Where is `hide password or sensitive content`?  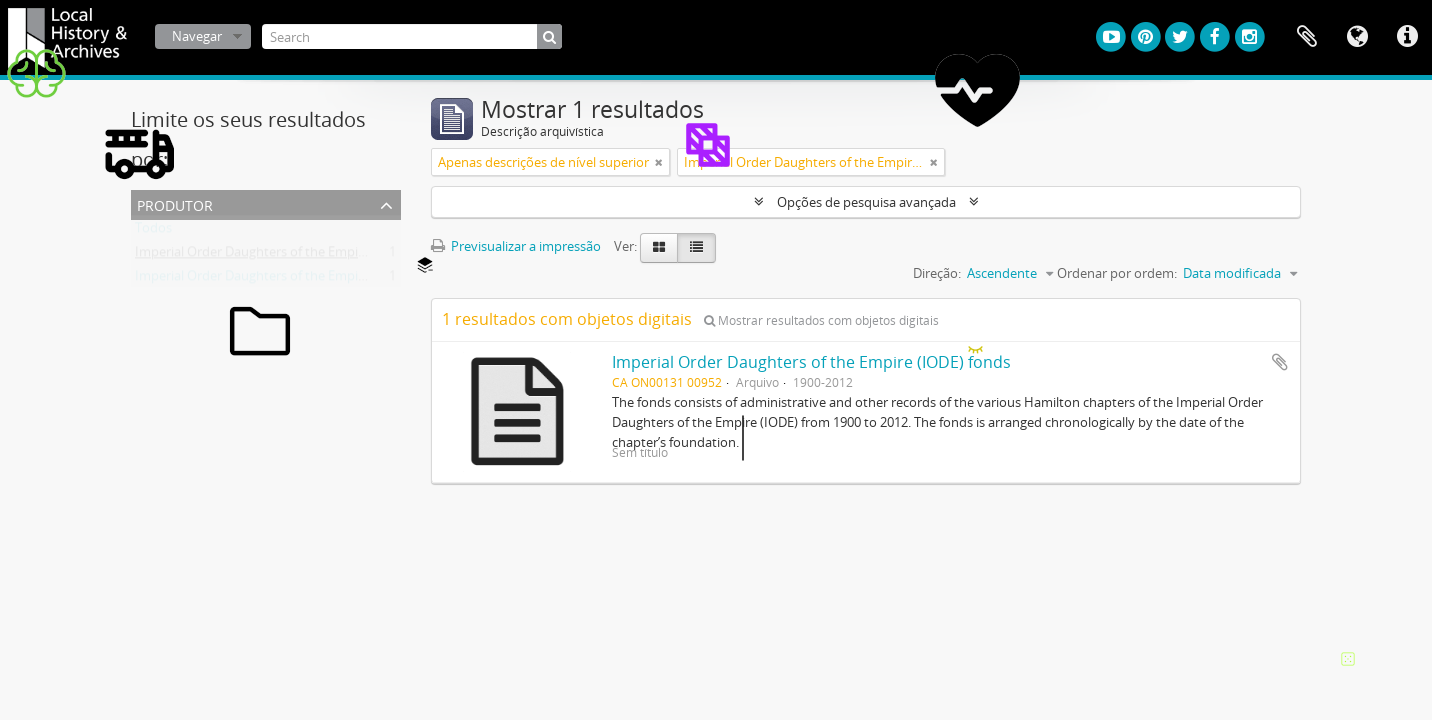
hide password or sensitive content is located at coordinates (975, 348).